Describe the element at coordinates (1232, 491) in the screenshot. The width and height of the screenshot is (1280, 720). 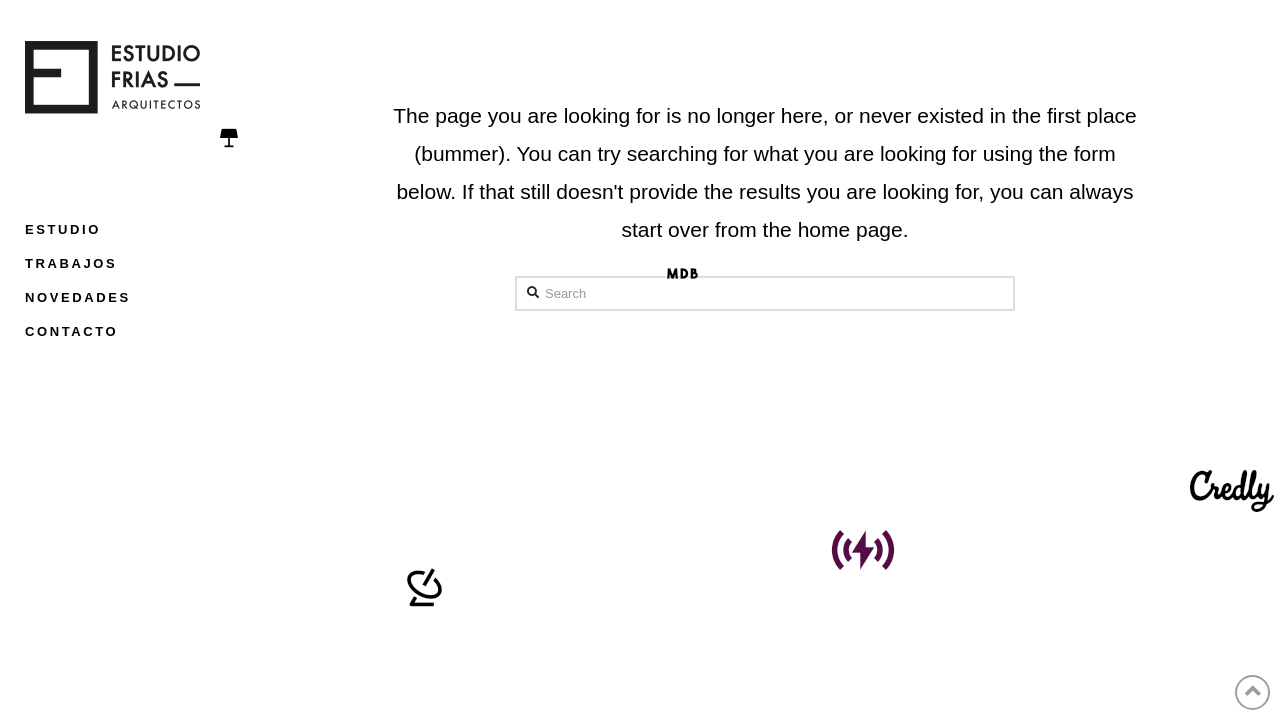
I see `visit credly profile or credentials` at that location.